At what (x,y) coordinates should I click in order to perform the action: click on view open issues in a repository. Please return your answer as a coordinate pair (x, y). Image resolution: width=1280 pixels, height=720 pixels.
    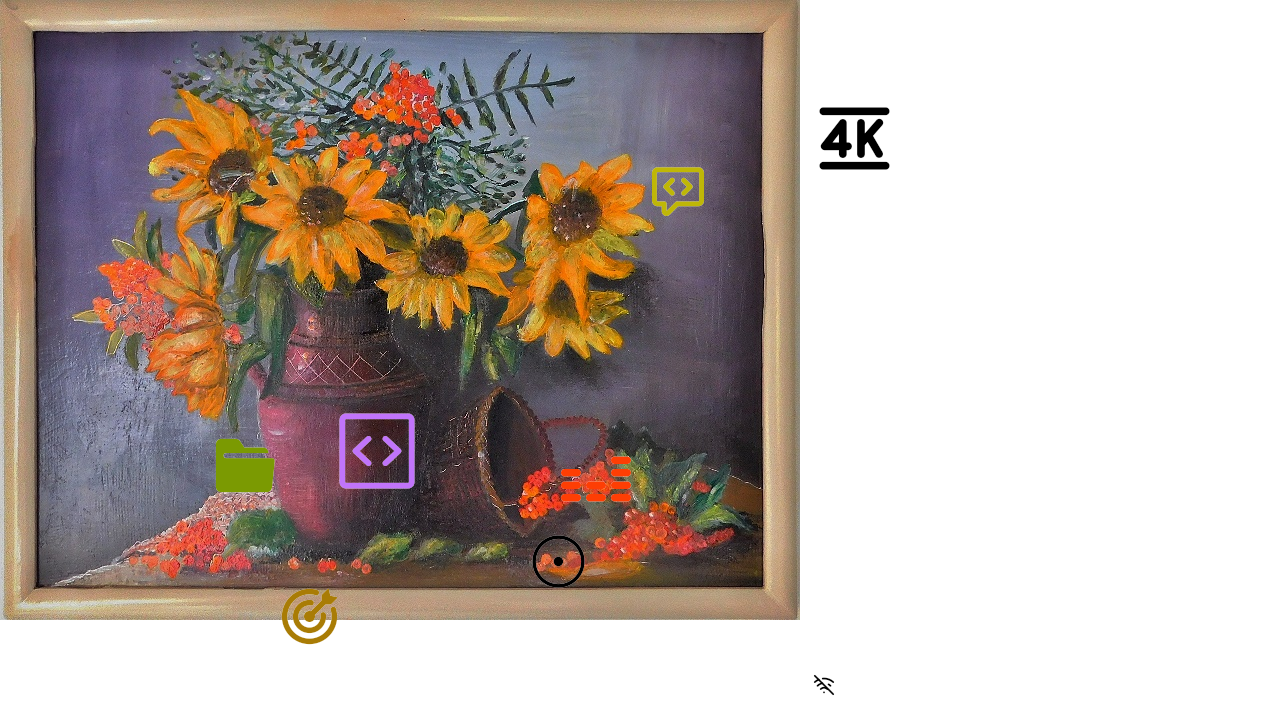
    Looking at the image, I should click on (558, 561).